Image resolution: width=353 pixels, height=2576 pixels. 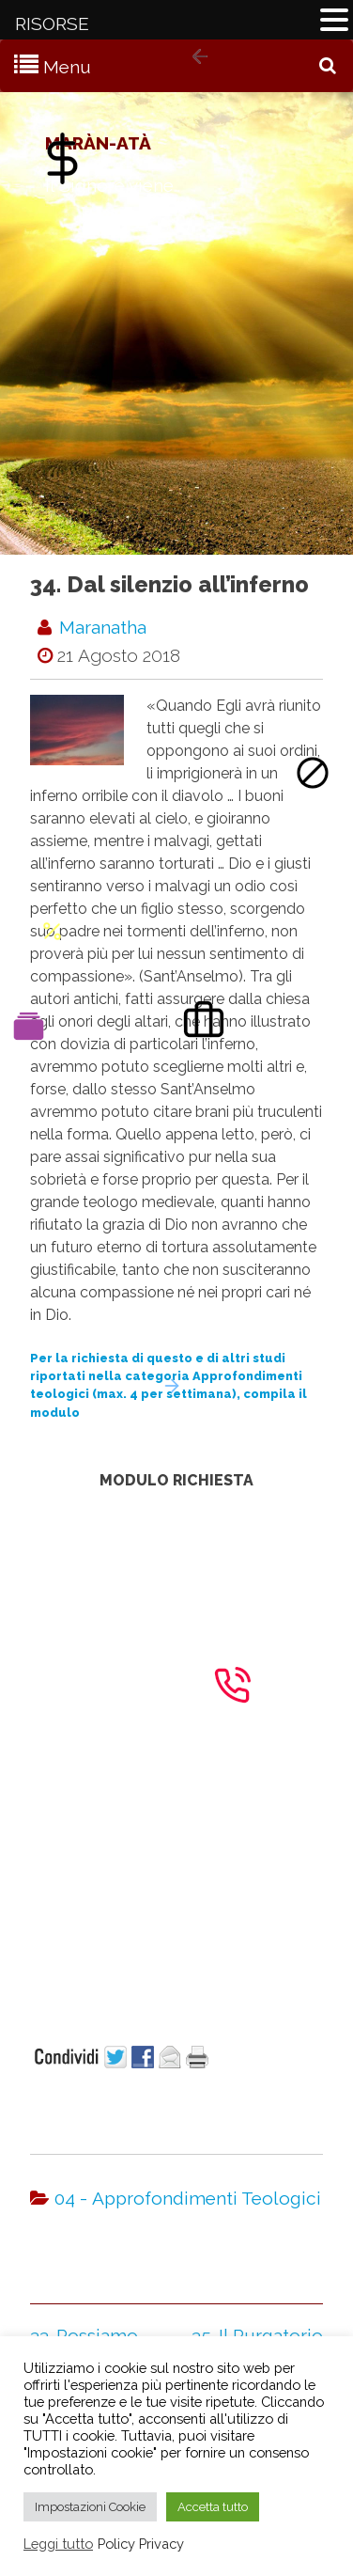 I want to click on view or apply a discount, so click(x=52, y=931).